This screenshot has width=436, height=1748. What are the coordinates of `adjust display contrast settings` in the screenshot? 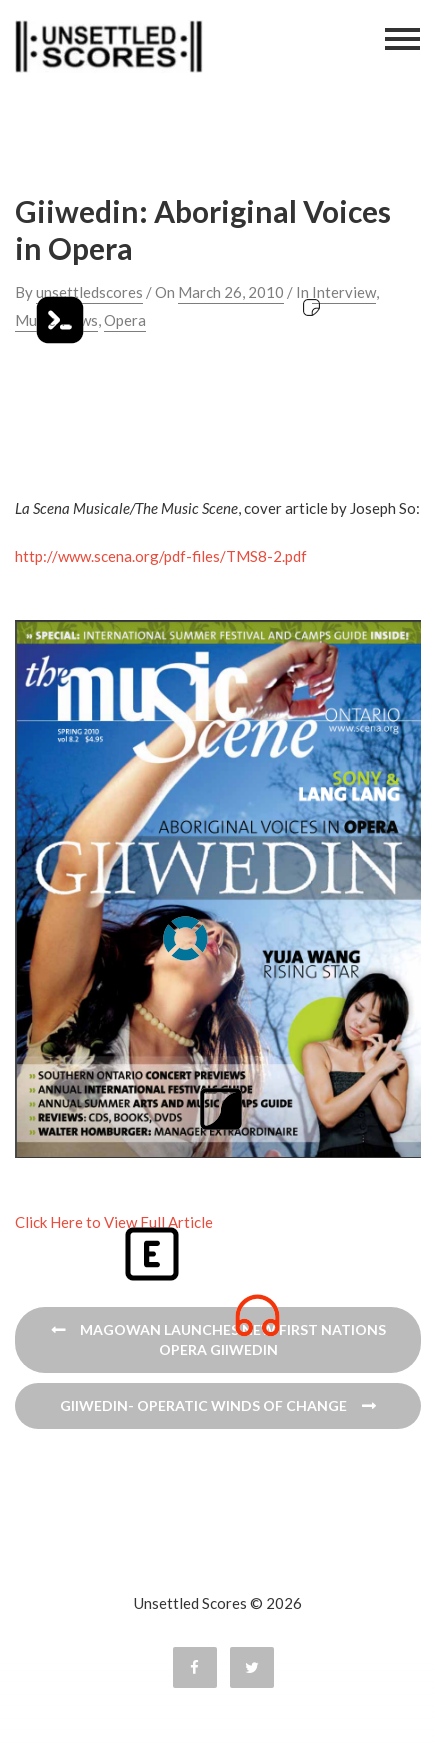 It's located at (221, 1109).